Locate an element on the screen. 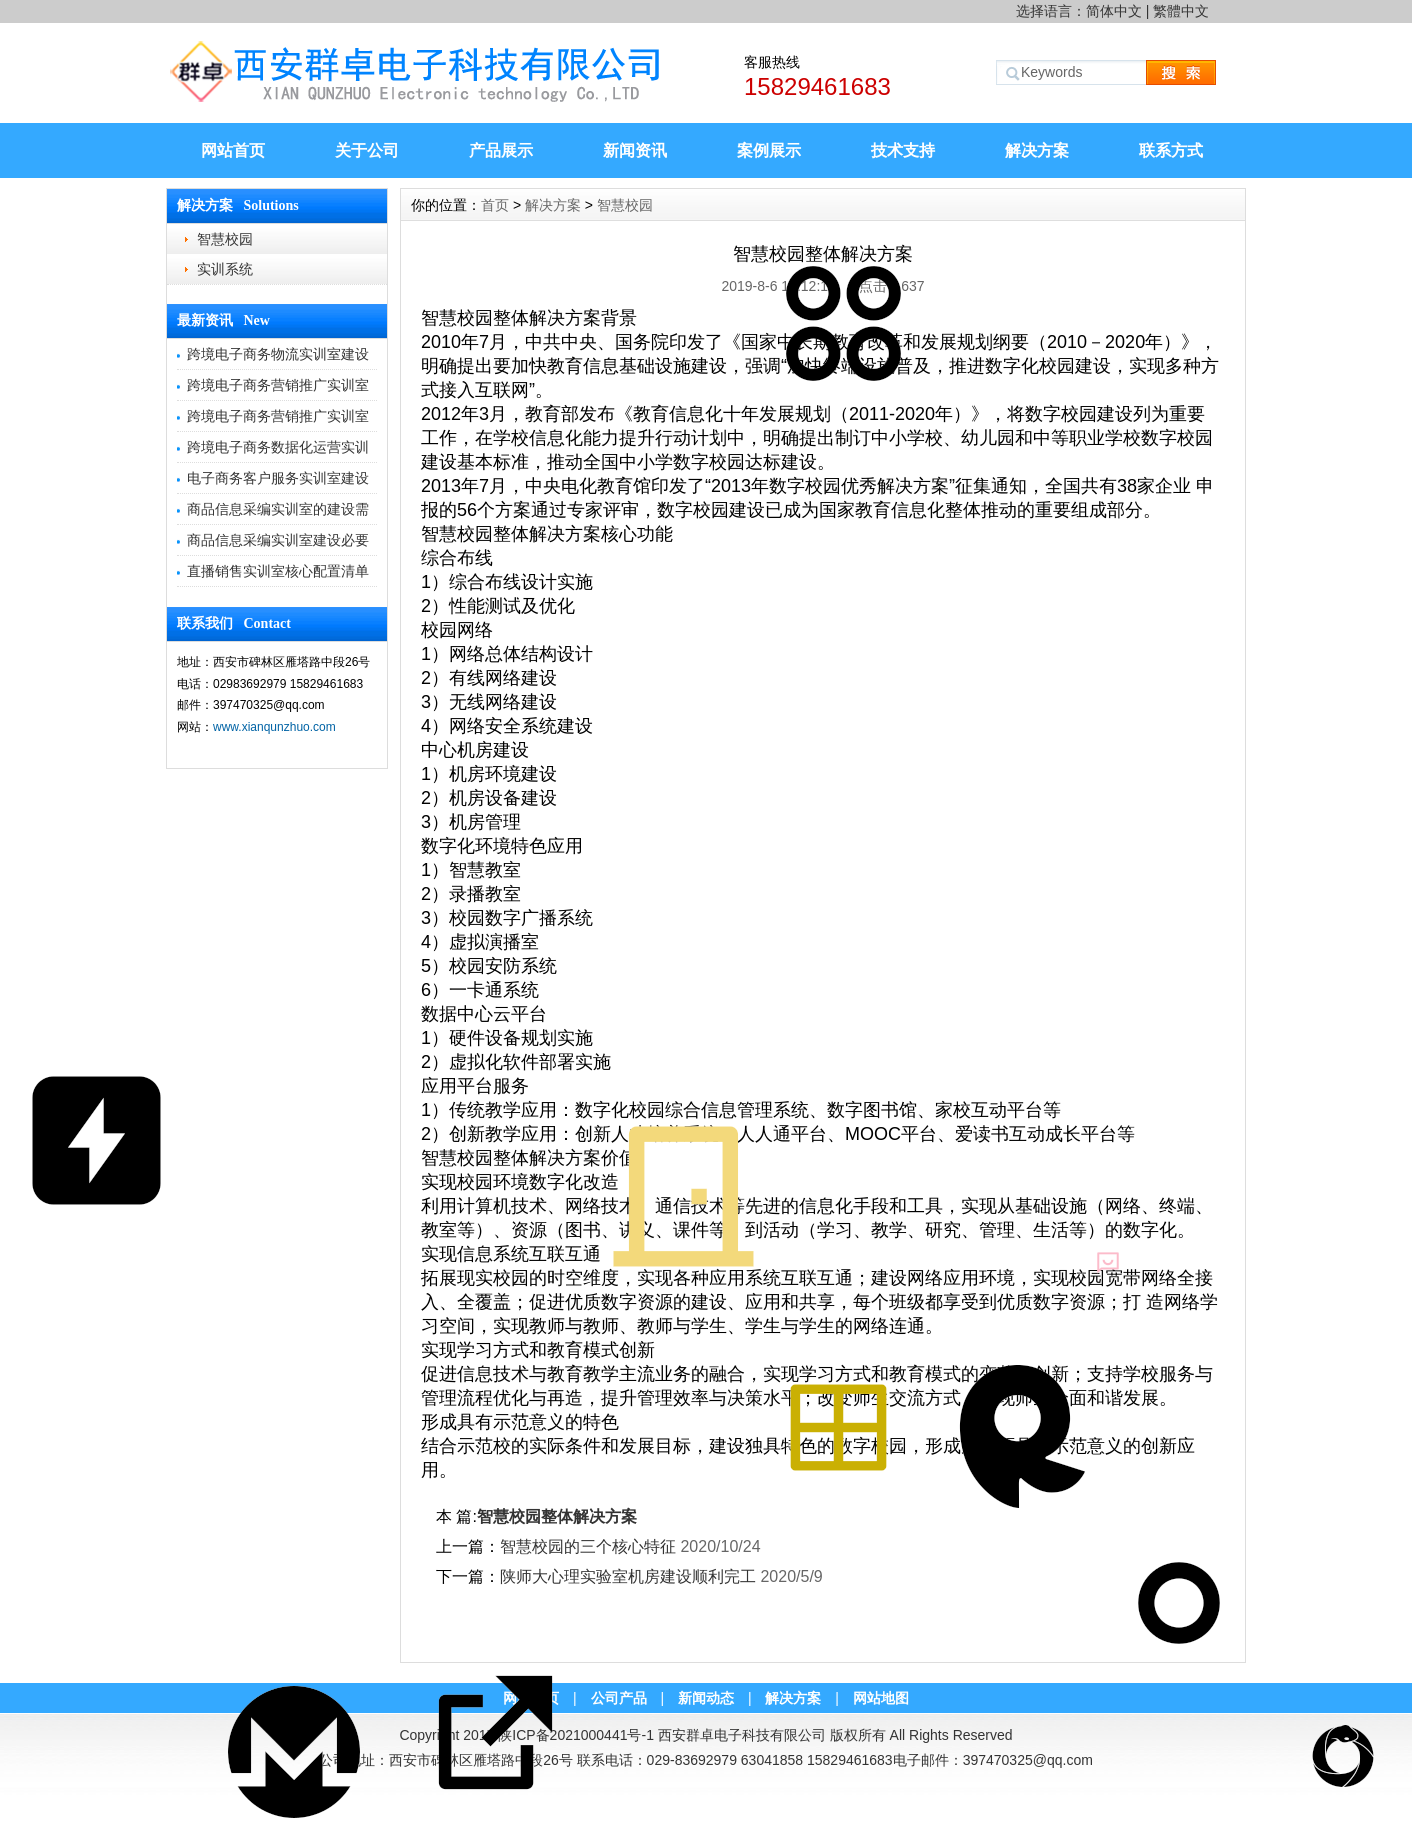 Image resolution: width=1412 pixels, height=1823 pixels. open app drawer or menu is located at coordinates (843, 323).